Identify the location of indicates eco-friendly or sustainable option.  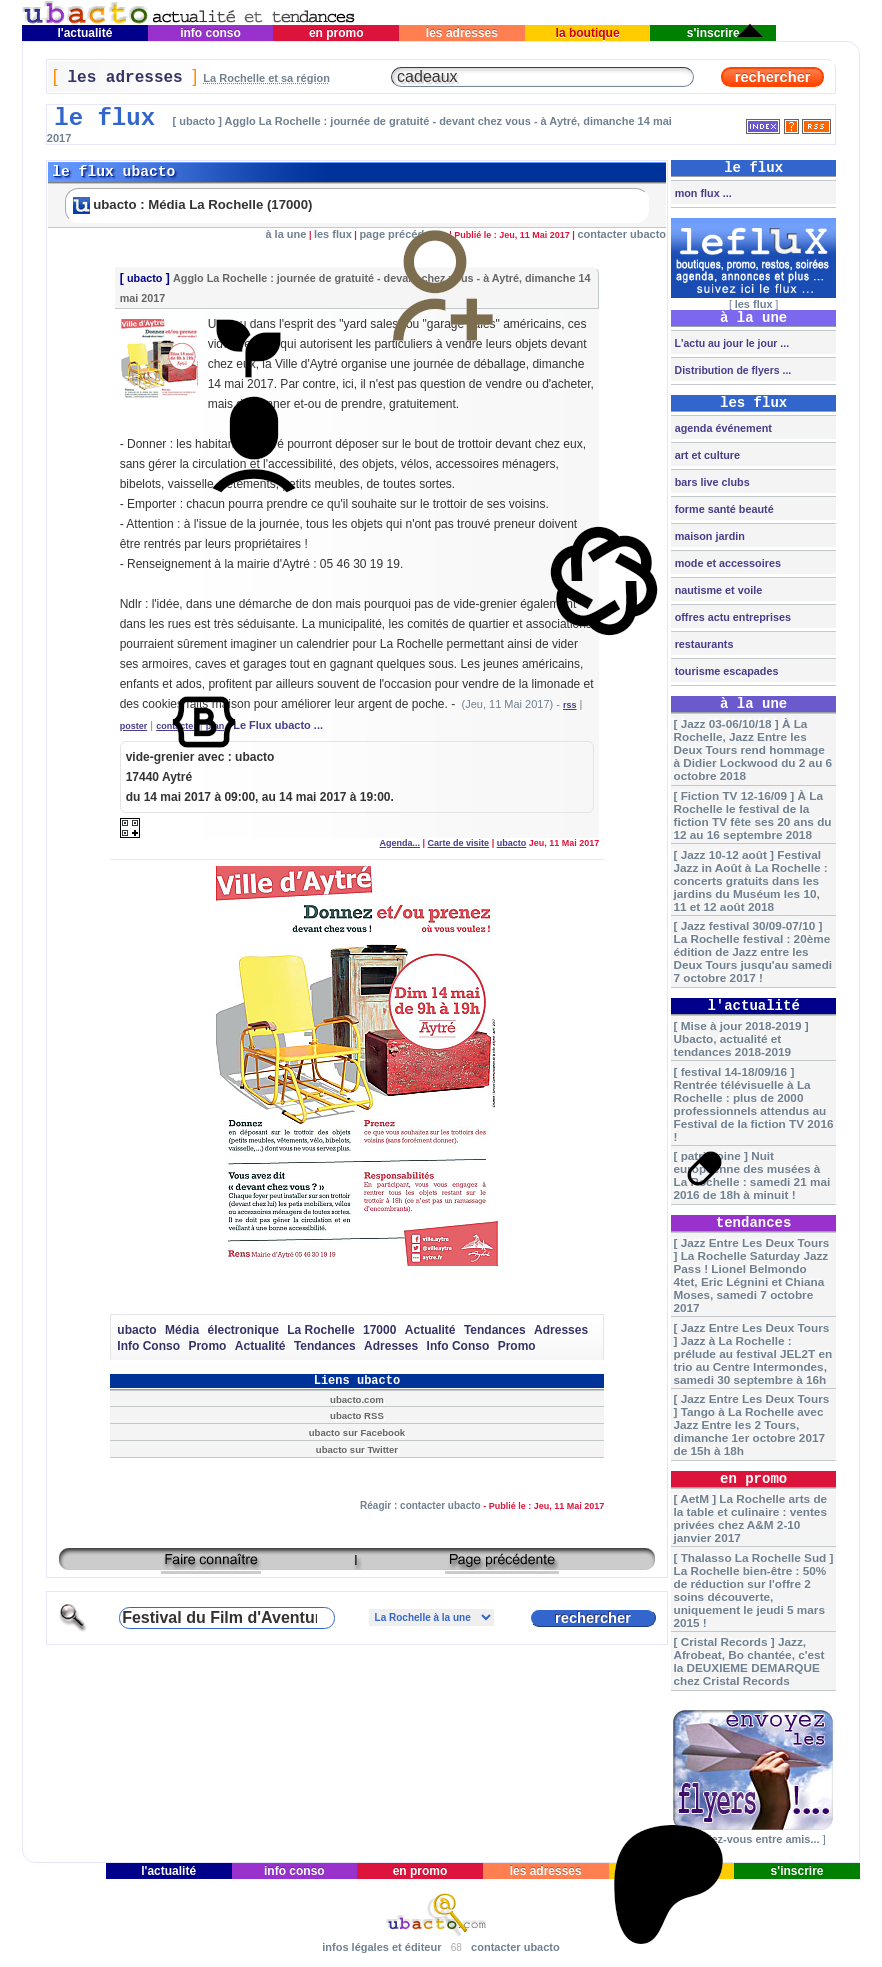
(248, 348).